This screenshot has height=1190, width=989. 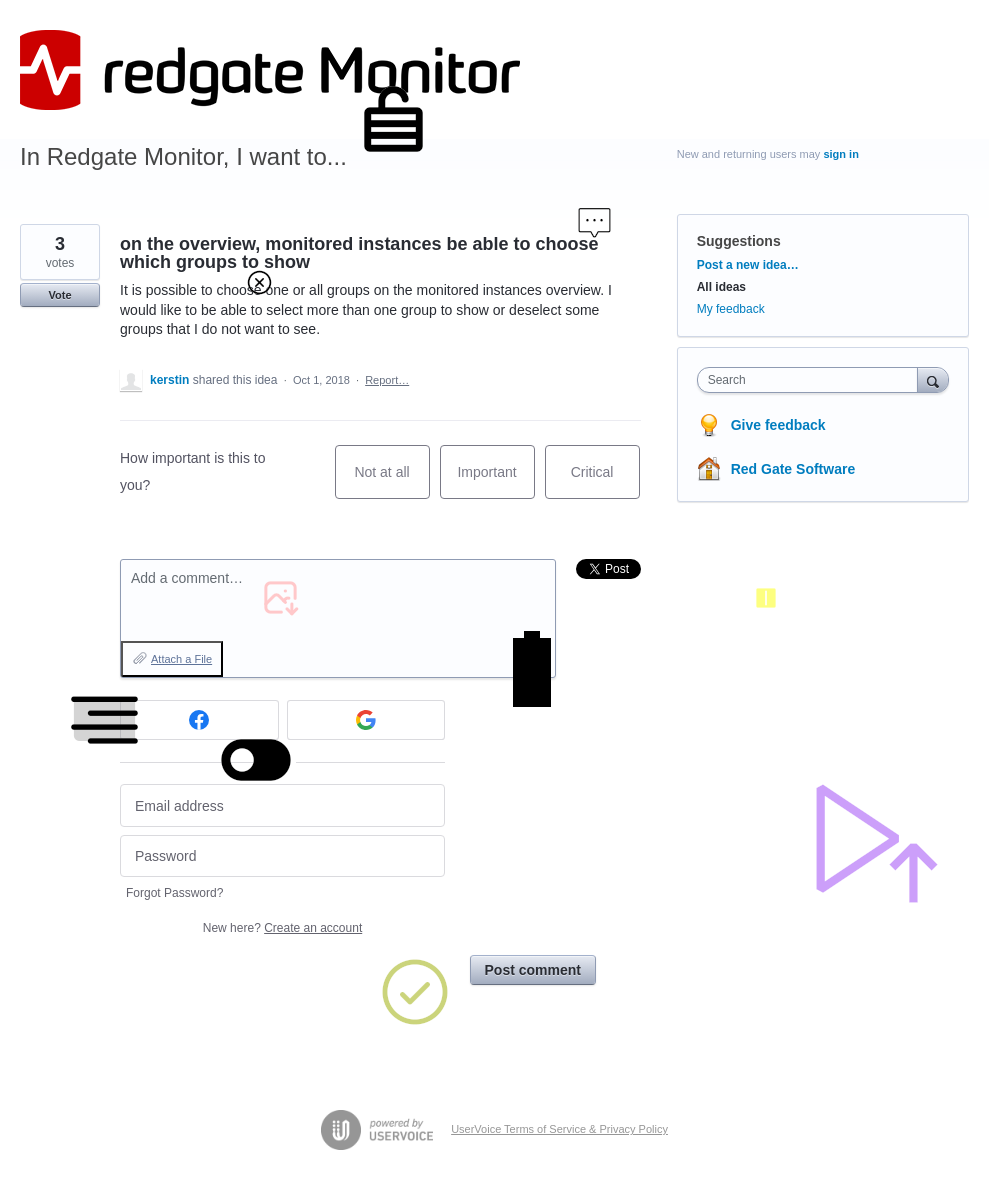 What do you see at coordinates (256, 760) in the screenshot?
I see `toggle switch in off position` at bounding box center [256, 760].